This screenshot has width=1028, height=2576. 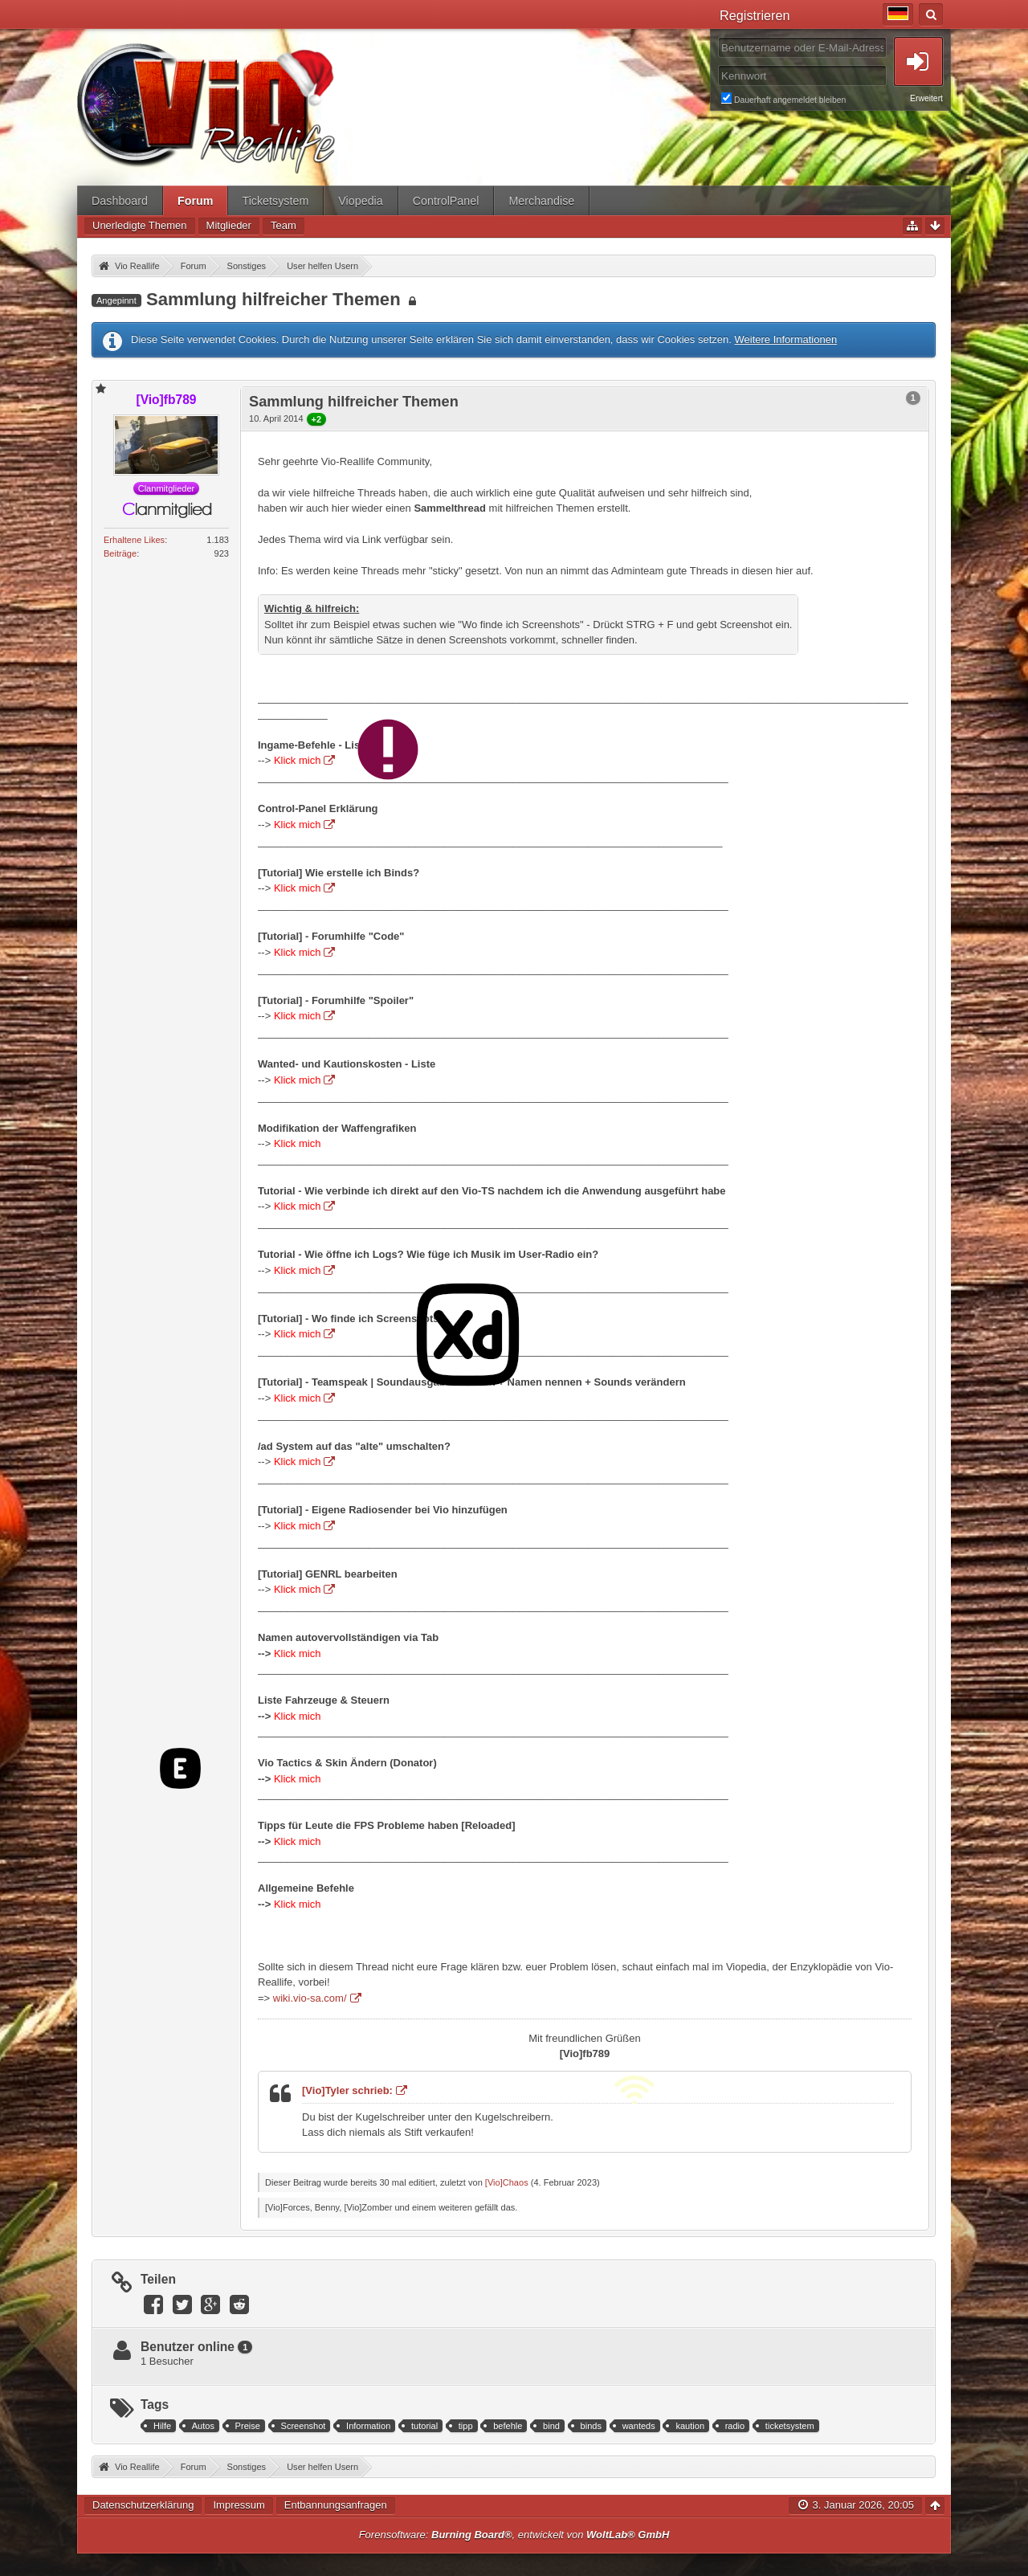 What do you see at coordinates (467, 1334) in the screenshot?
I see `open Adobe XD application` at bounding box center [467, 1334].